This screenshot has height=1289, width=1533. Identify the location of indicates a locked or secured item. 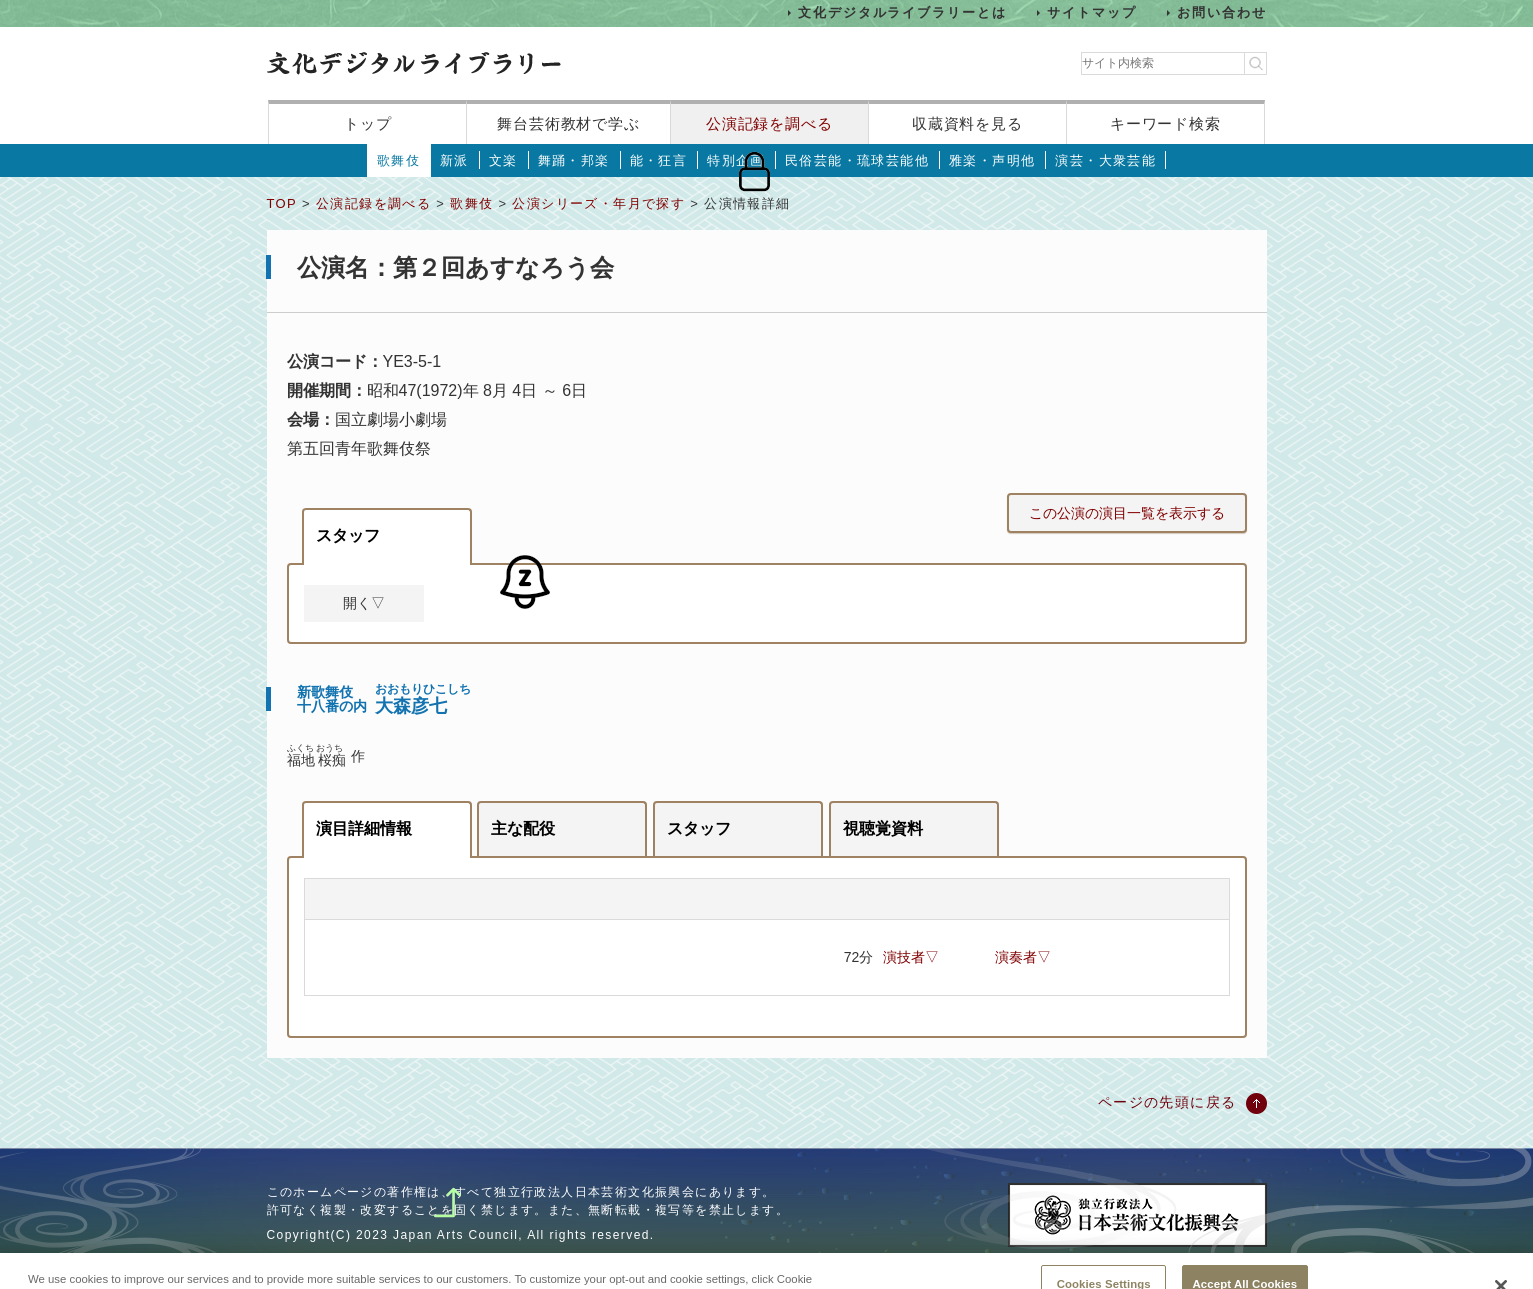
(754, 171).